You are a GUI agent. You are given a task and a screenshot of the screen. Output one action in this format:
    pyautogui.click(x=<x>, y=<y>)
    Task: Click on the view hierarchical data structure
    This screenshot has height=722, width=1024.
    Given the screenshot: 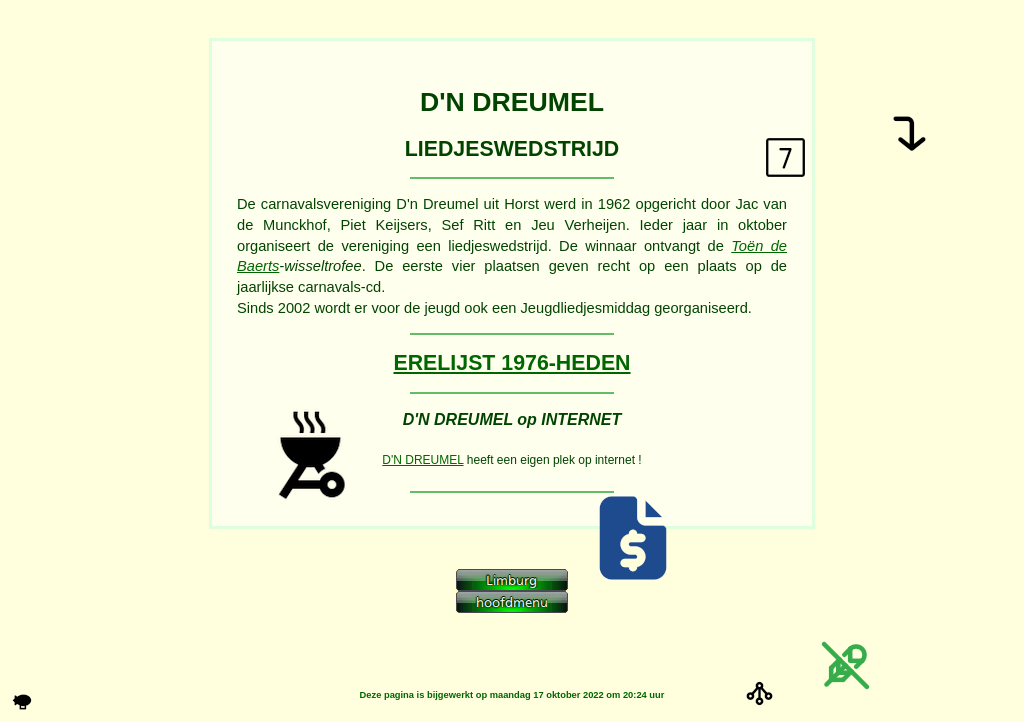 What is the action you would take?
    pyautogui.click(x=759, y=693)
    